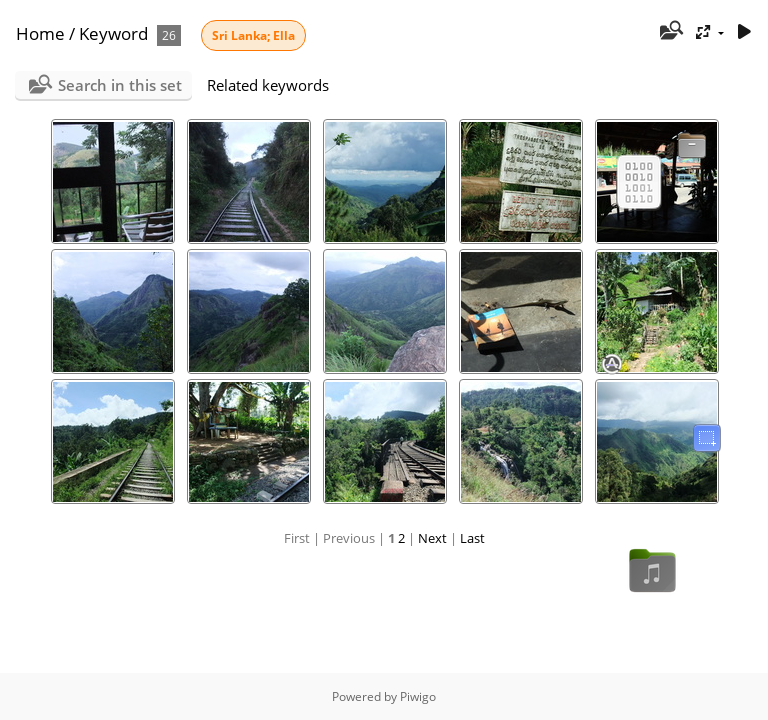  I want to click on open the nautilus file manager, so click(692, 145).